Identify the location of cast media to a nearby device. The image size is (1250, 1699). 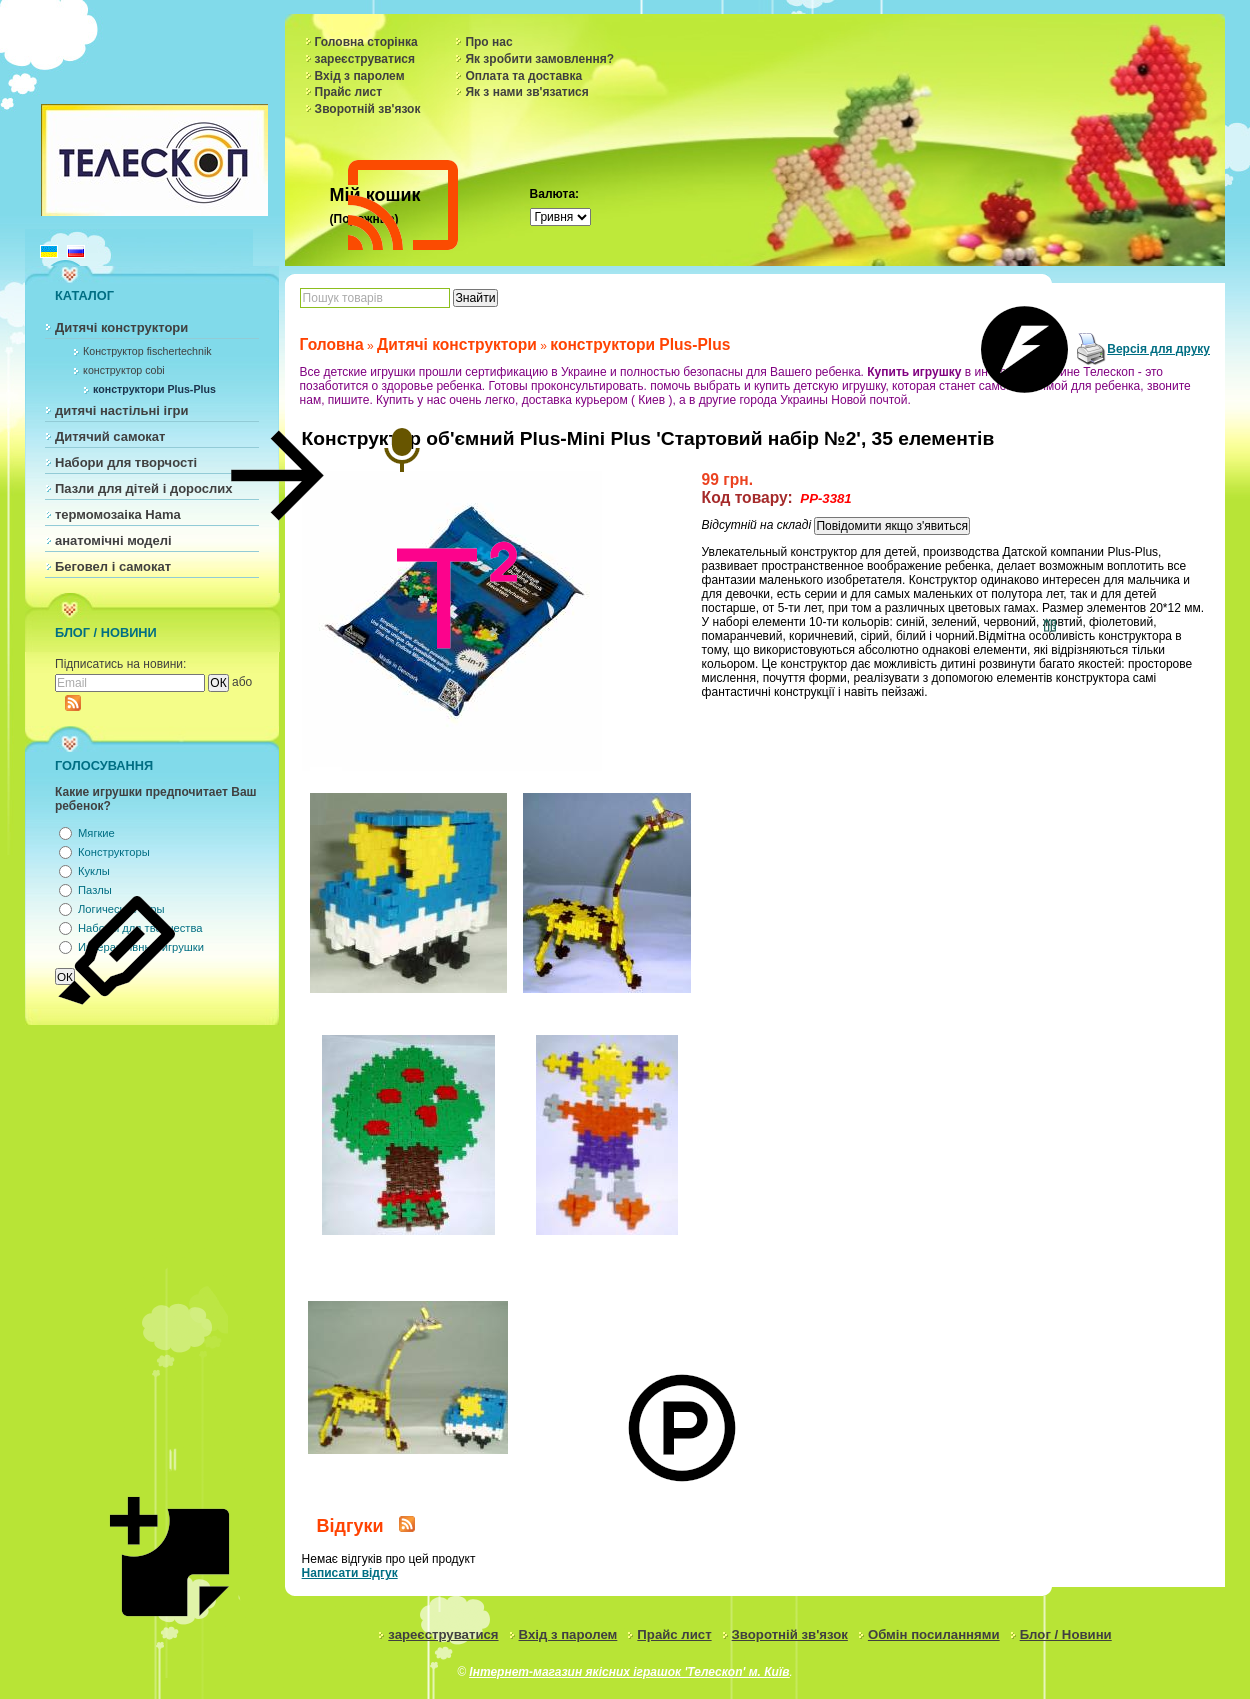
(403, 205).